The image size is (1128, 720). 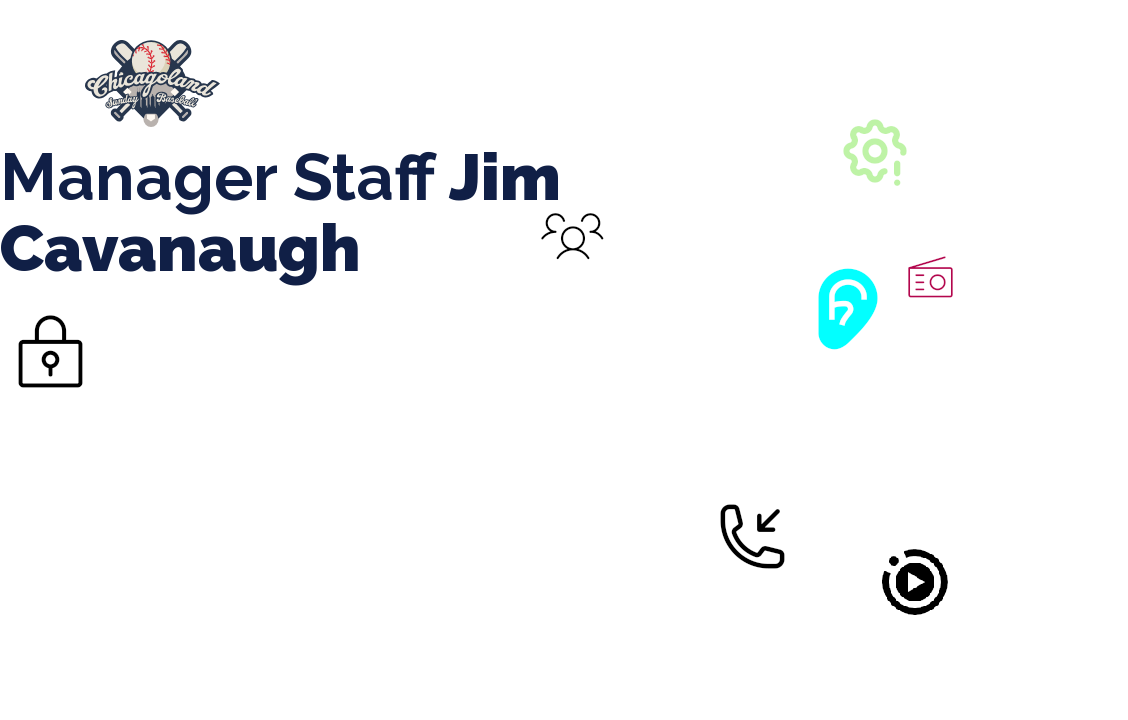 What do you see at coordinates (848, 309) in the screenshot?
I see `accessibility settings for hearing options` at bounding box center [848, 309].